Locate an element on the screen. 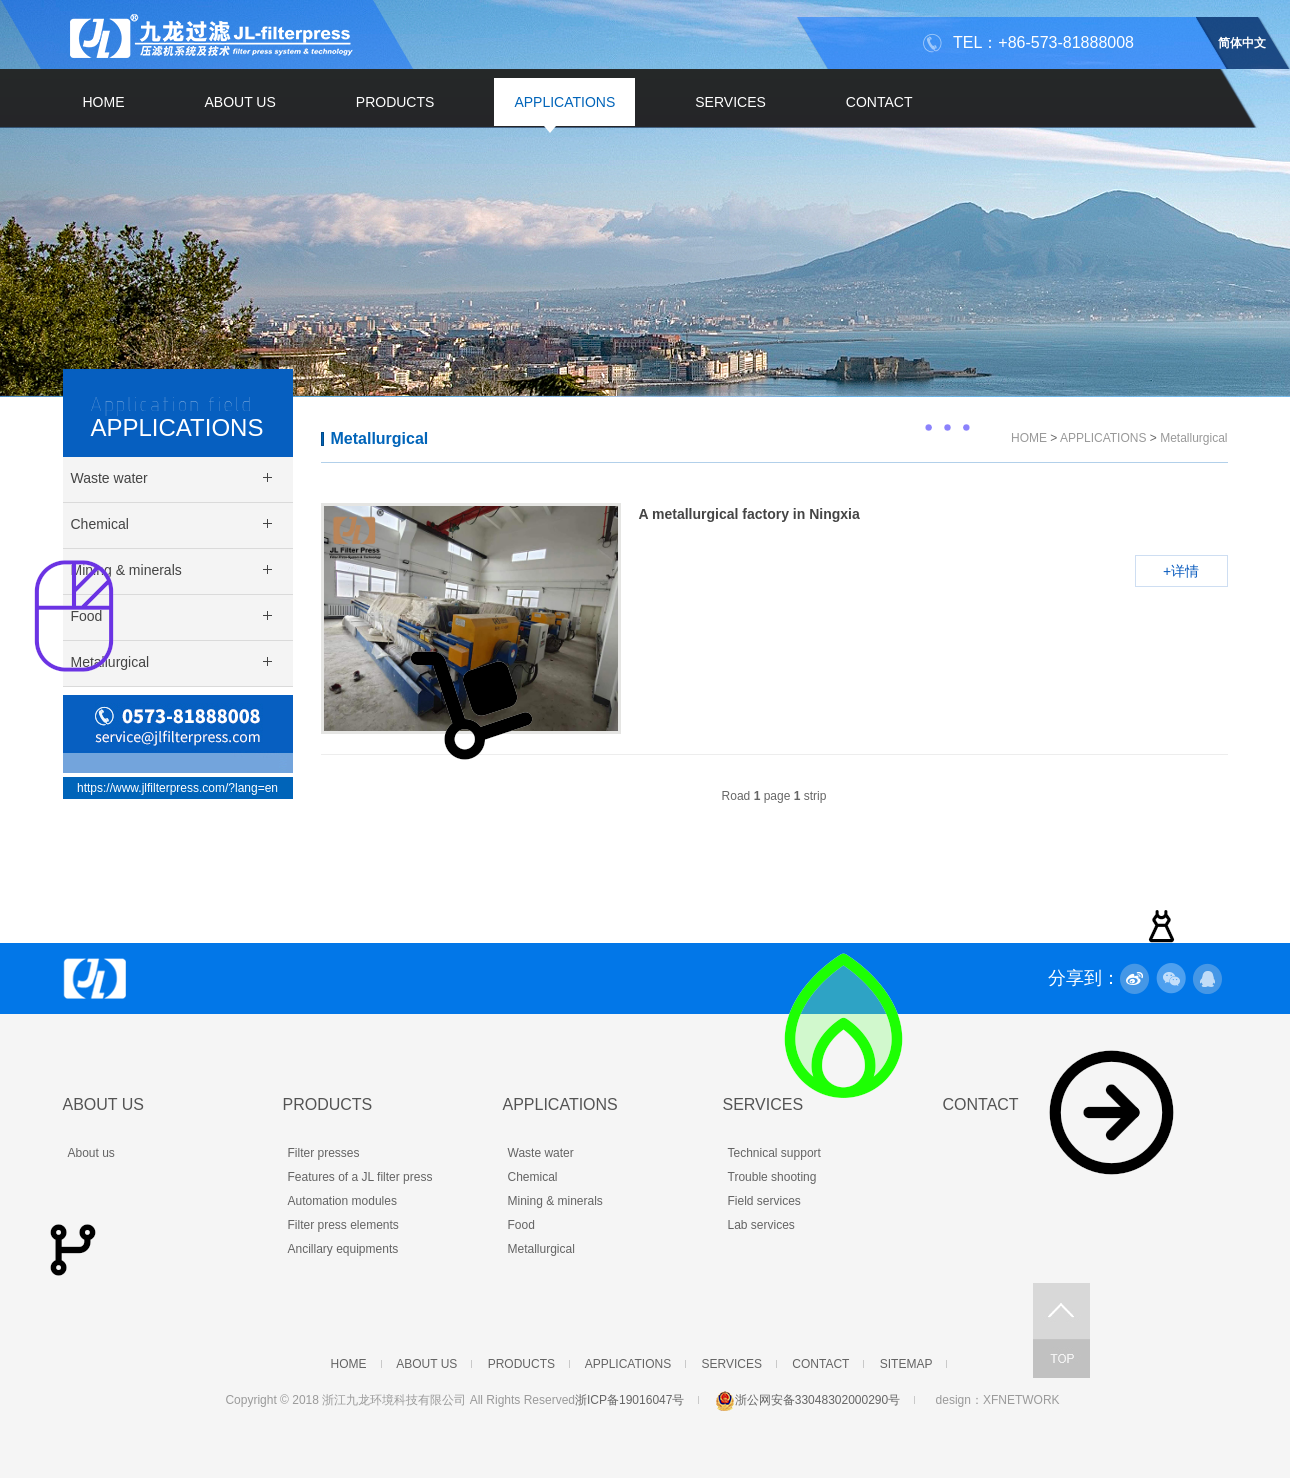 Image resolution: width=1290 pixels, height=1478 pixels. right-click action indicator is located at coordinates (74, 616).